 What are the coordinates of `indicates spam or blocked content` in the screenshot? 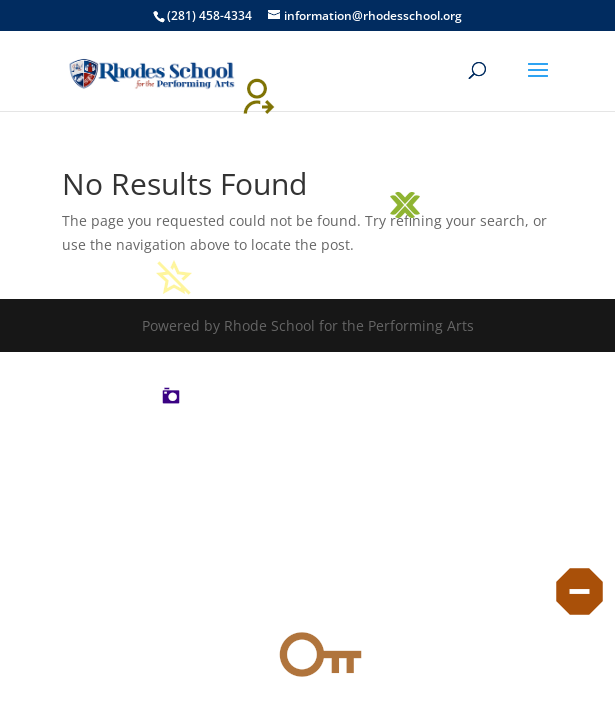 It's located at (579, 591).